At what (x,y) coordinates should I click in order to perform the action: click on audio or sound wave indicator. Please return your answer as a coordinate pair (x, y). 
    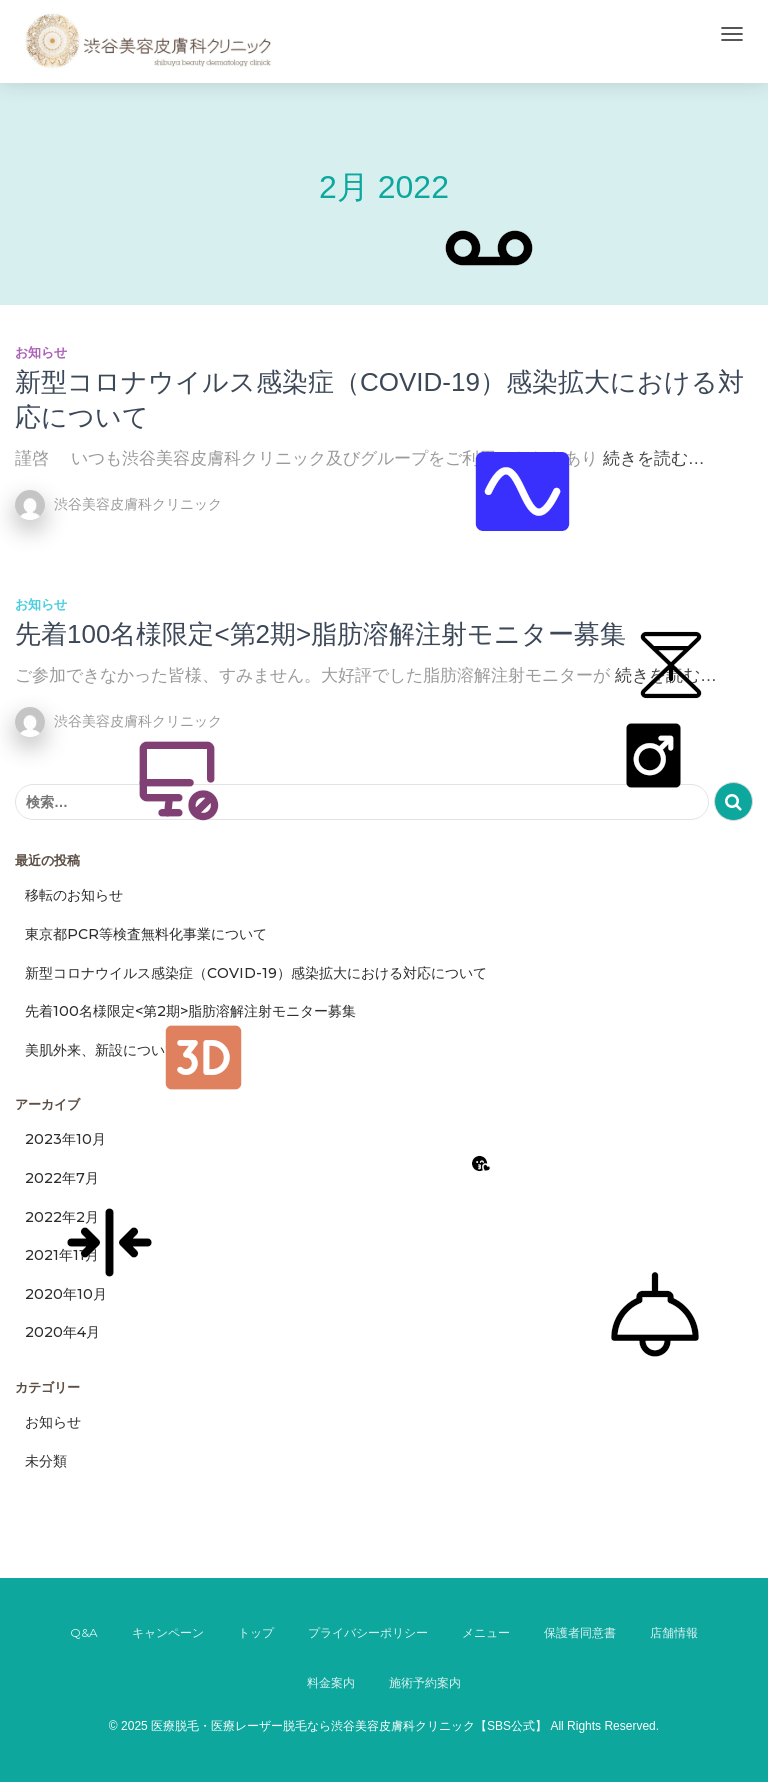
    Looking at the image, I should click on (522, 491).